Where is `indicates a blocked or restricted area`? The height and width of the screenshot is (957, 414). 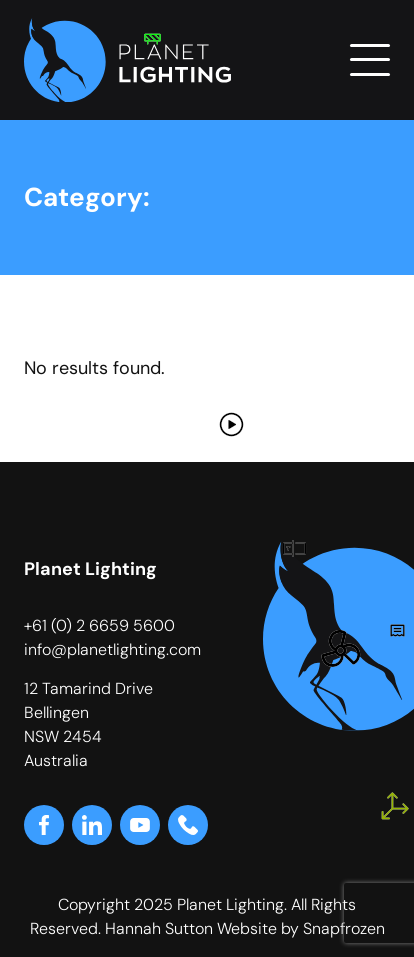
indicates a blocked or restricted area is located at coordinates (152, 38).